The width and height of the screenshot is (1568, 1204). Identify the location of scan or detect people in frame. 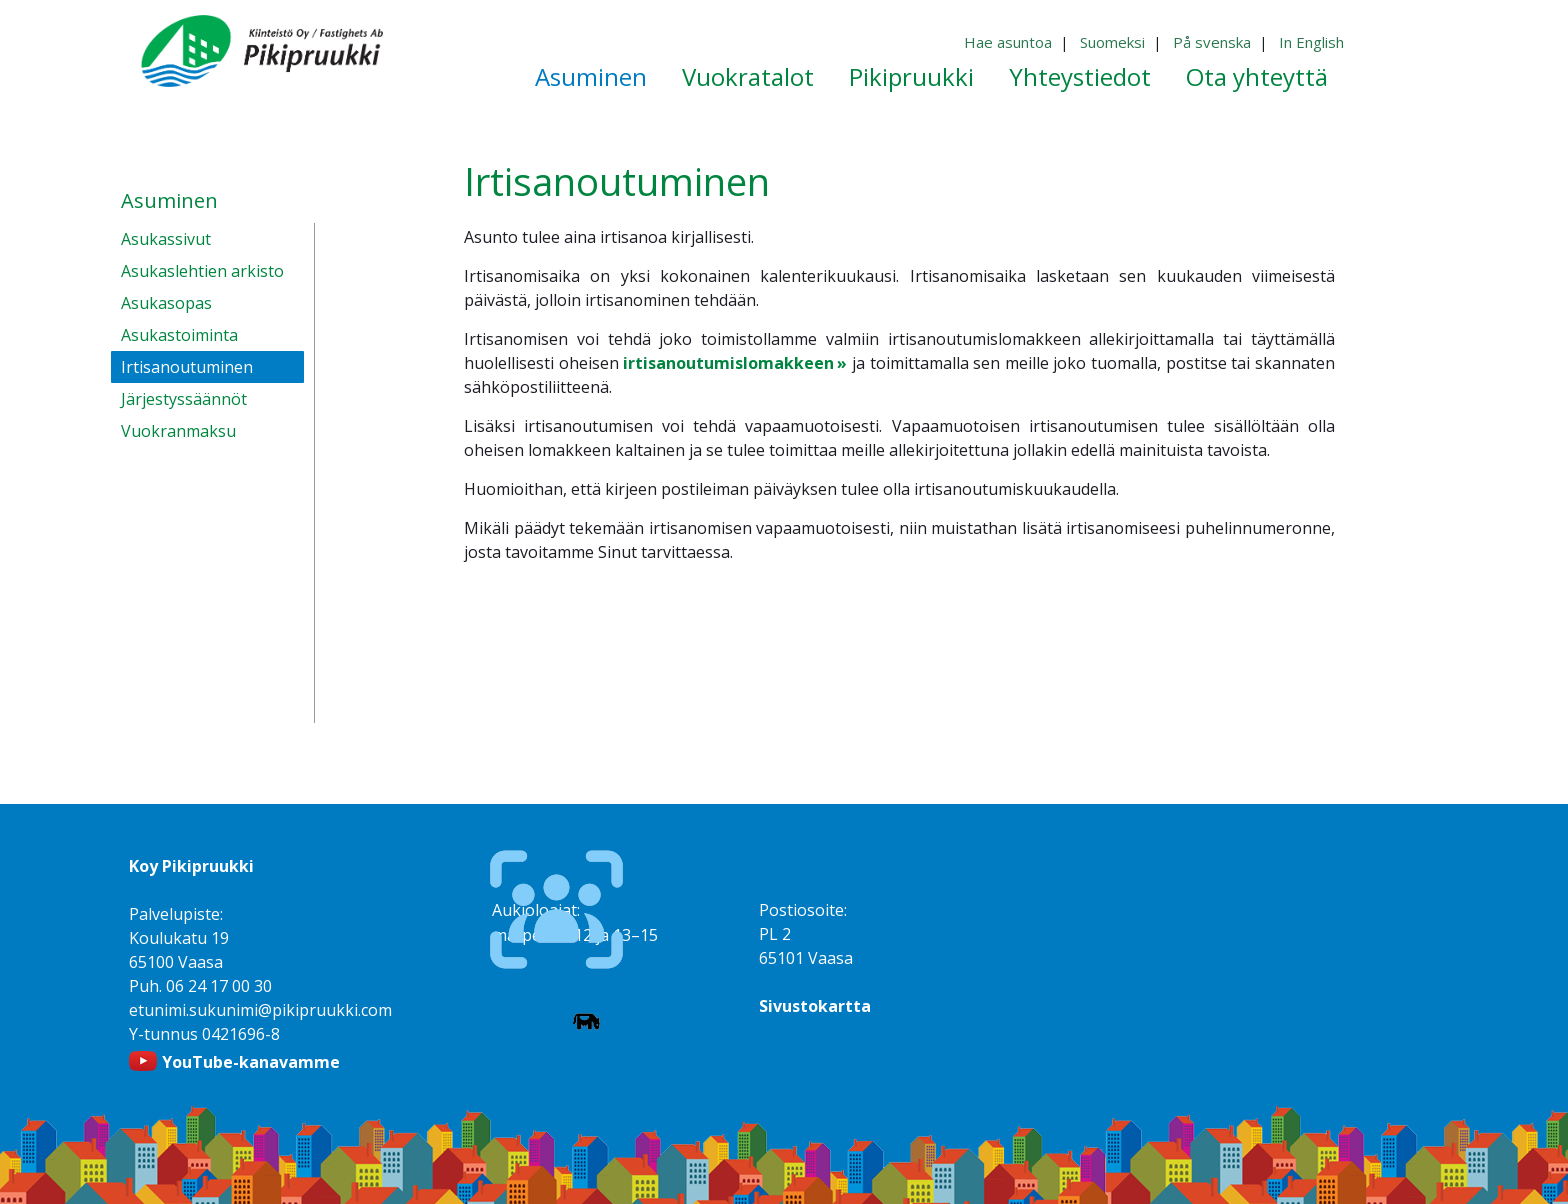
(556, 909).